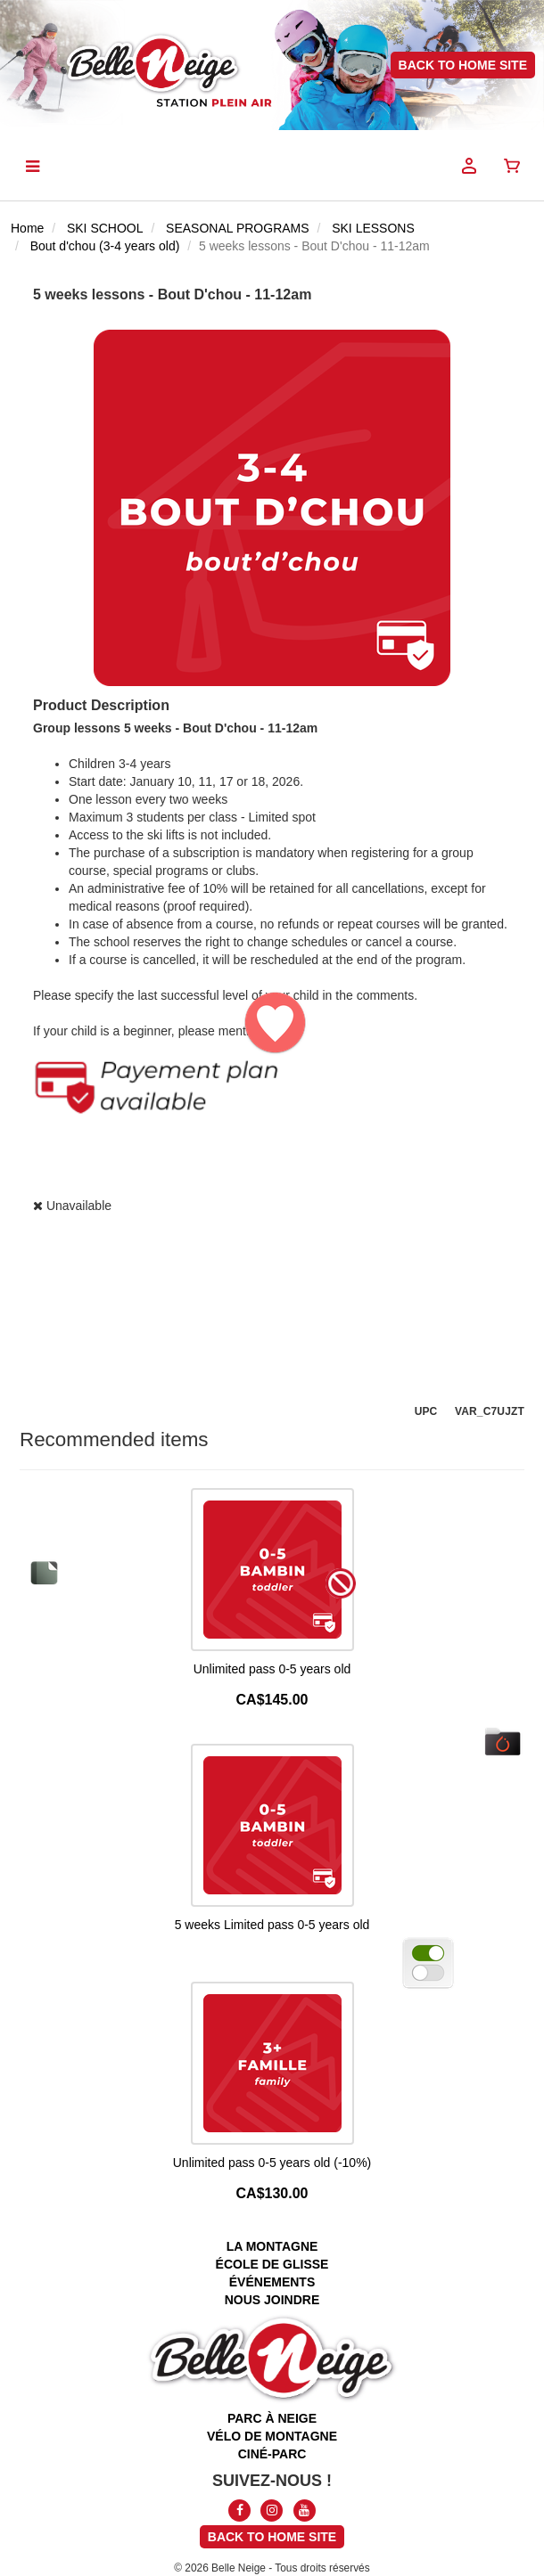  What do you see at coordinates (428, 1963) in the screenshot?
I see `open gnome tweaks settings` at bounding box center [428, 1963].